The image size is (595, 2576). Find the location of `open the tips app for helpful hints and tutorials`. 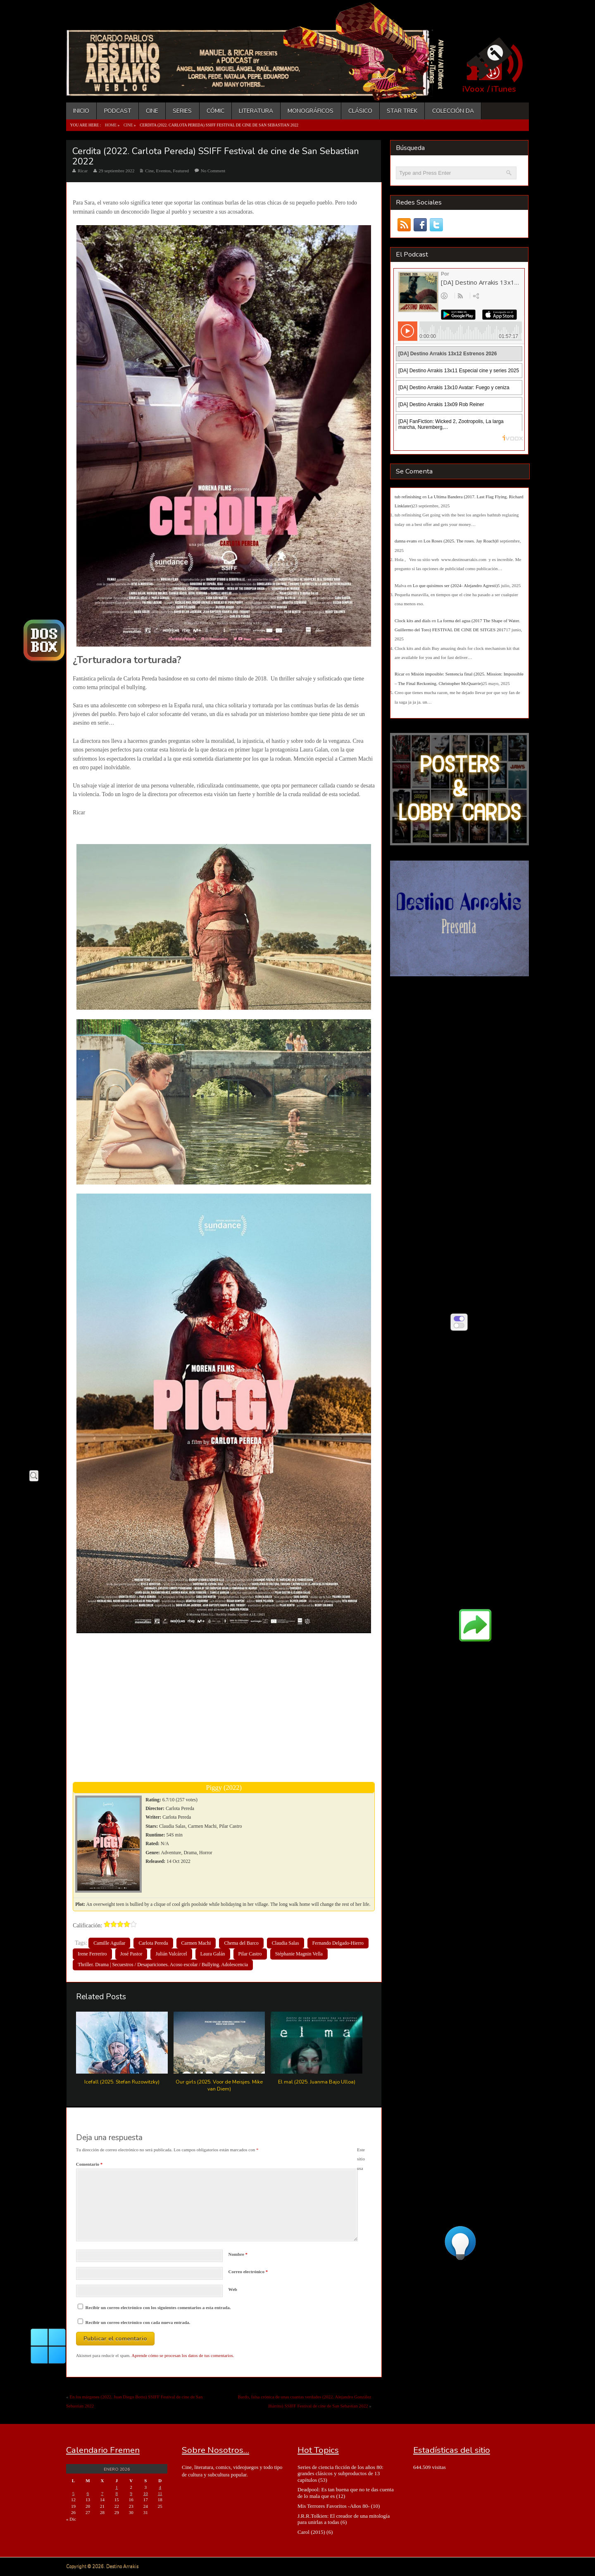

open the tips app for helpful hints and tutorials is located at coordinates (460, 2243).